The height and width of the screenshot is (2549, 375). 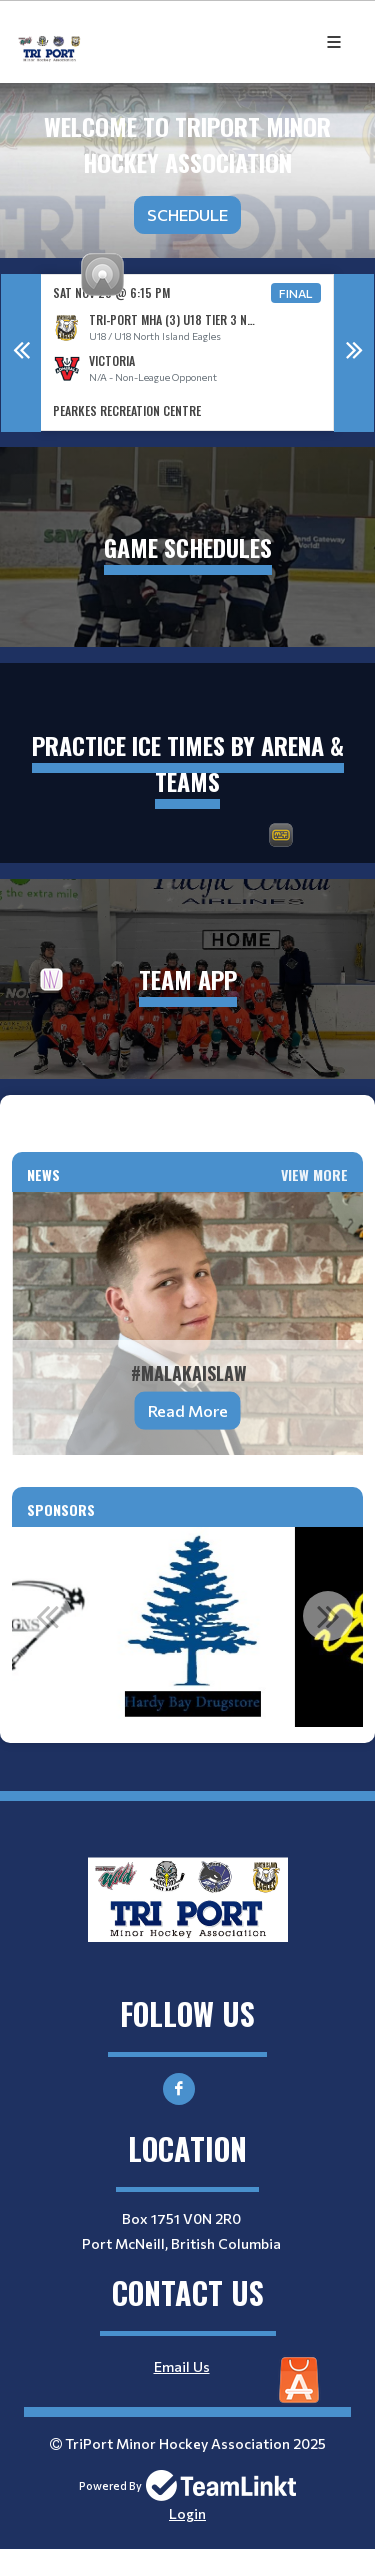 I want to click on share files wirelessly via airdrop, so click(x=102, y=274).